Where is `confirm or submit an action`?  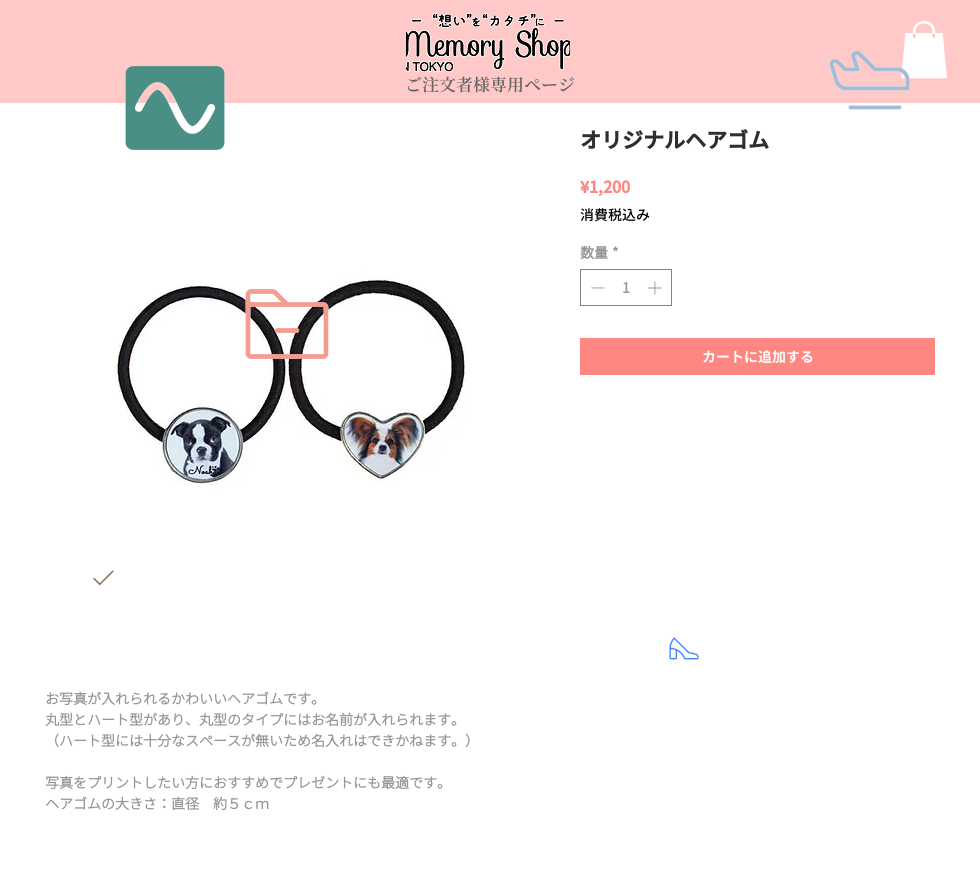
confirm or submit an action is located at coordinates (103, 577).